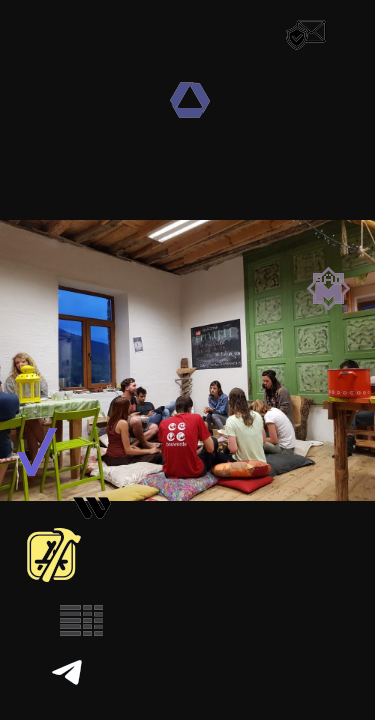 The image size is (375, 720). Describe the element at coordinates (54, 555) in the screenshot. I see `open xcode development environment` at that location.